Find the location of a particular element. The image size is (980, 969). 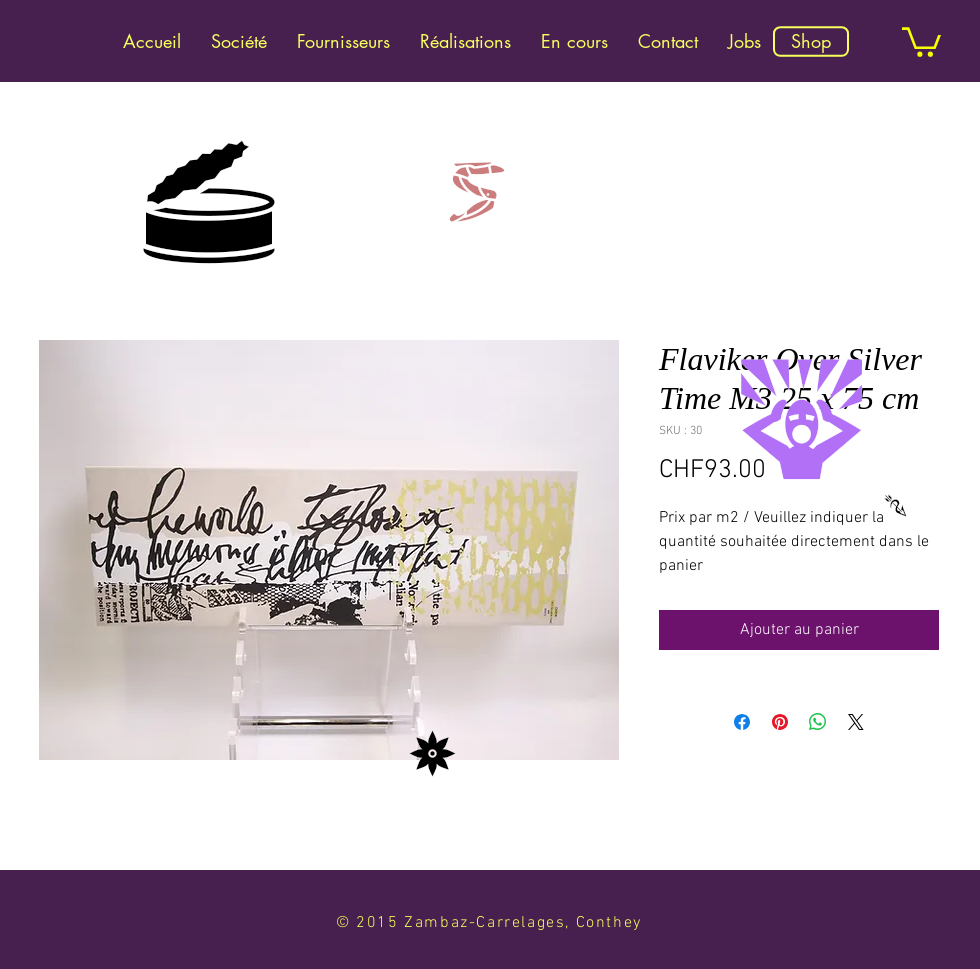

opened canned food item is located at coordinates (209, 202).